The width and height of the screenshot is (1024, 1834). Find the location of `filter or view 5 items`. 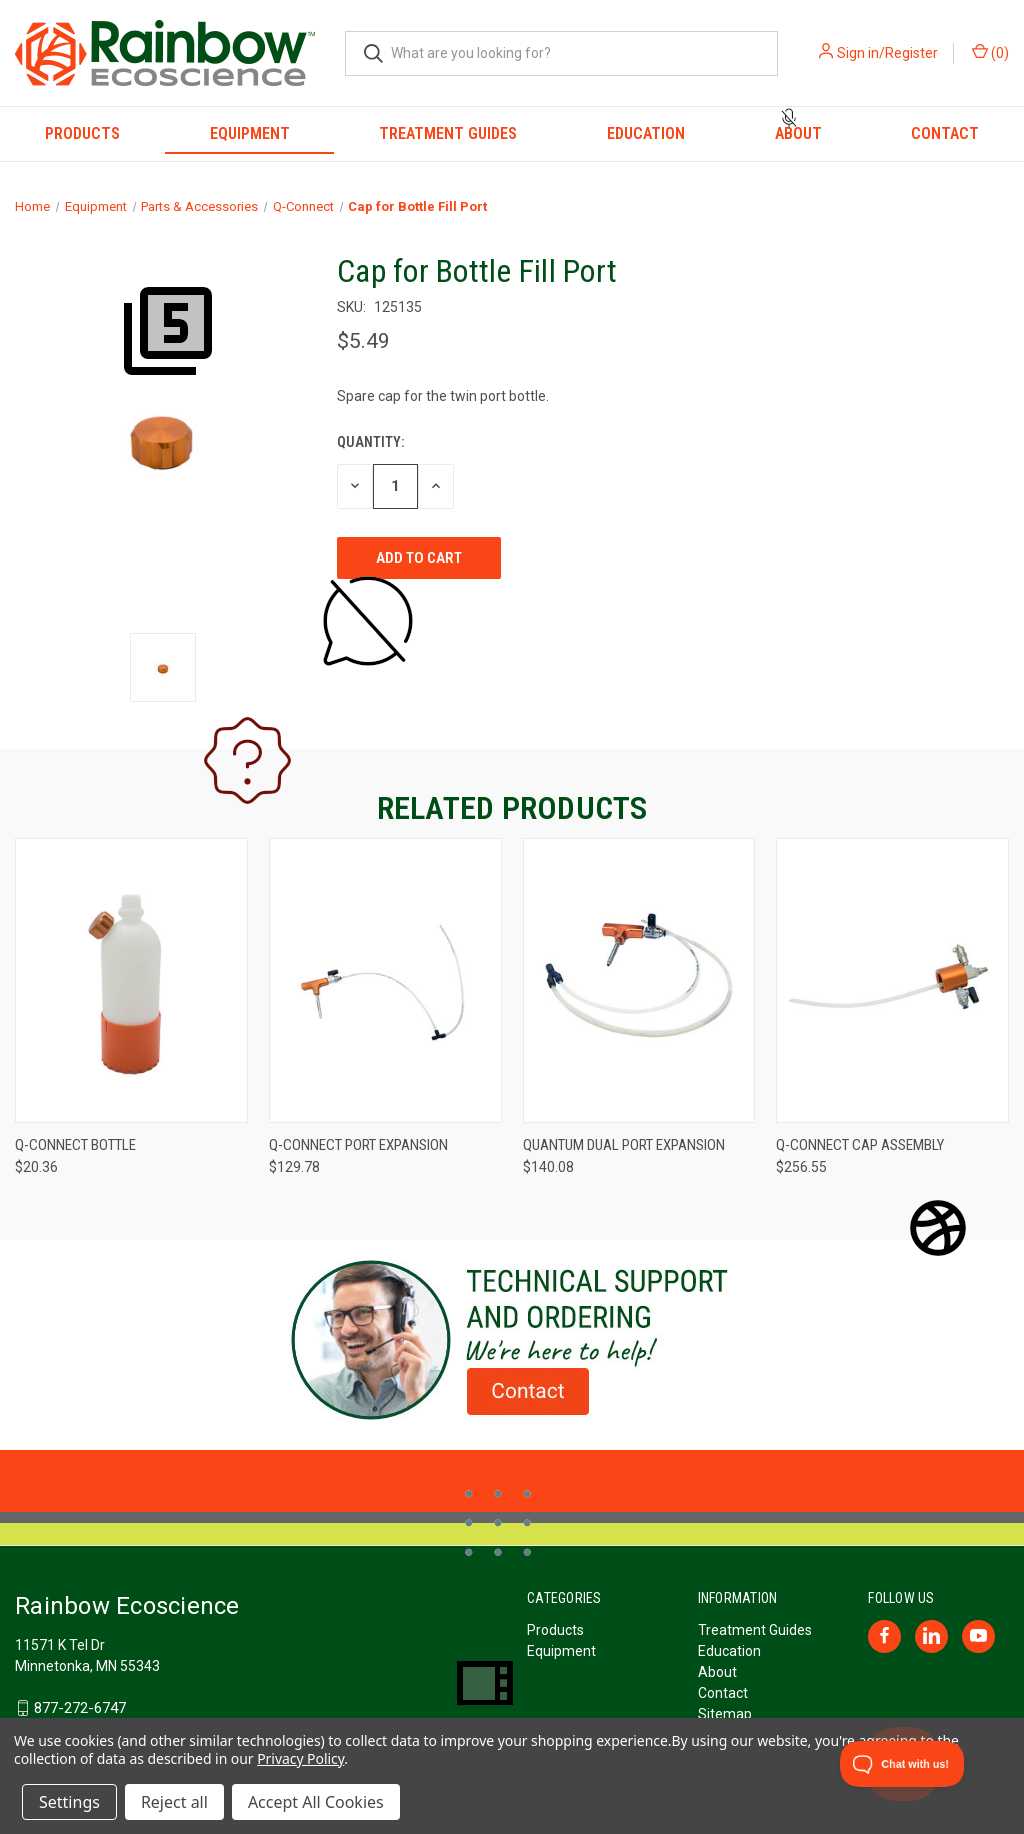

filter or view 5 items is located at coordinates (168, 331).